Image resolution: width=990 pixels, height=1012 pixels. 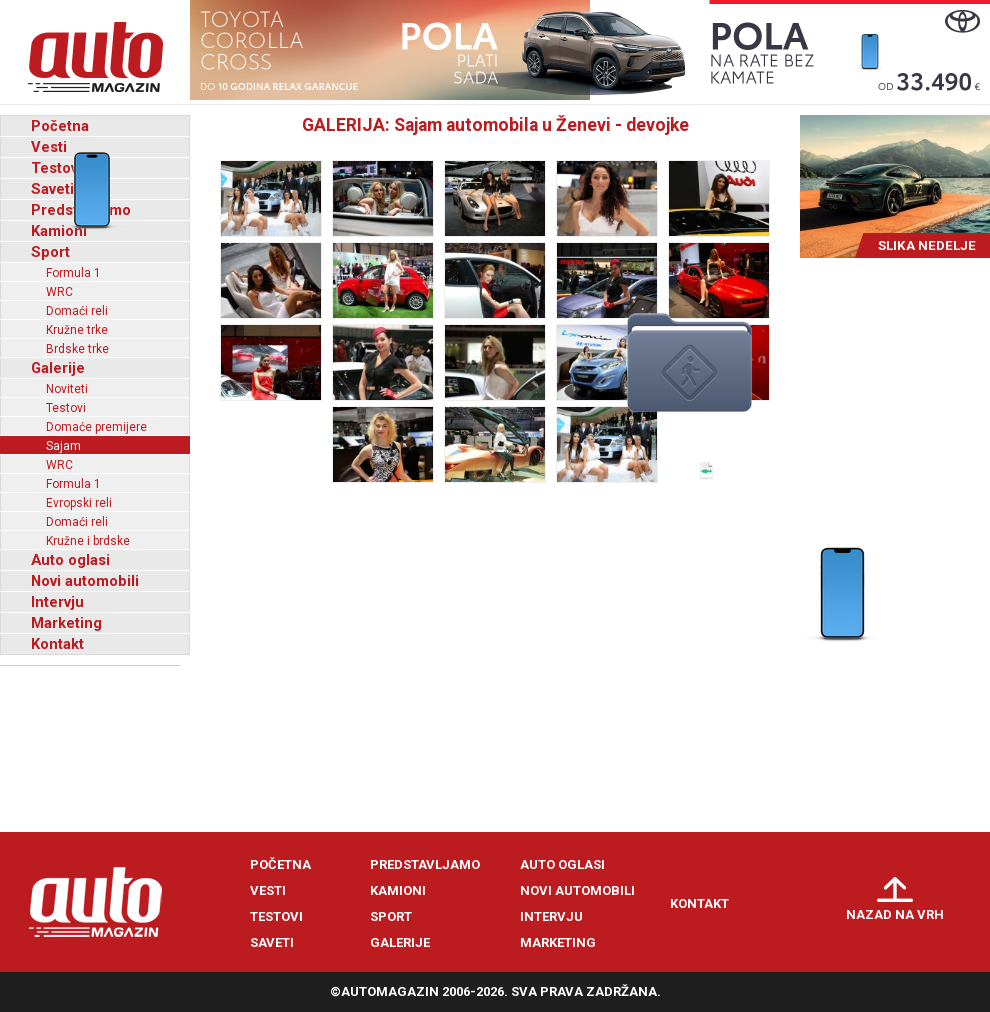 What do you see at coordinates (92, 191) in the screenshot?
I see `iPhone 15 device icon` at bounding box center [92, 191].